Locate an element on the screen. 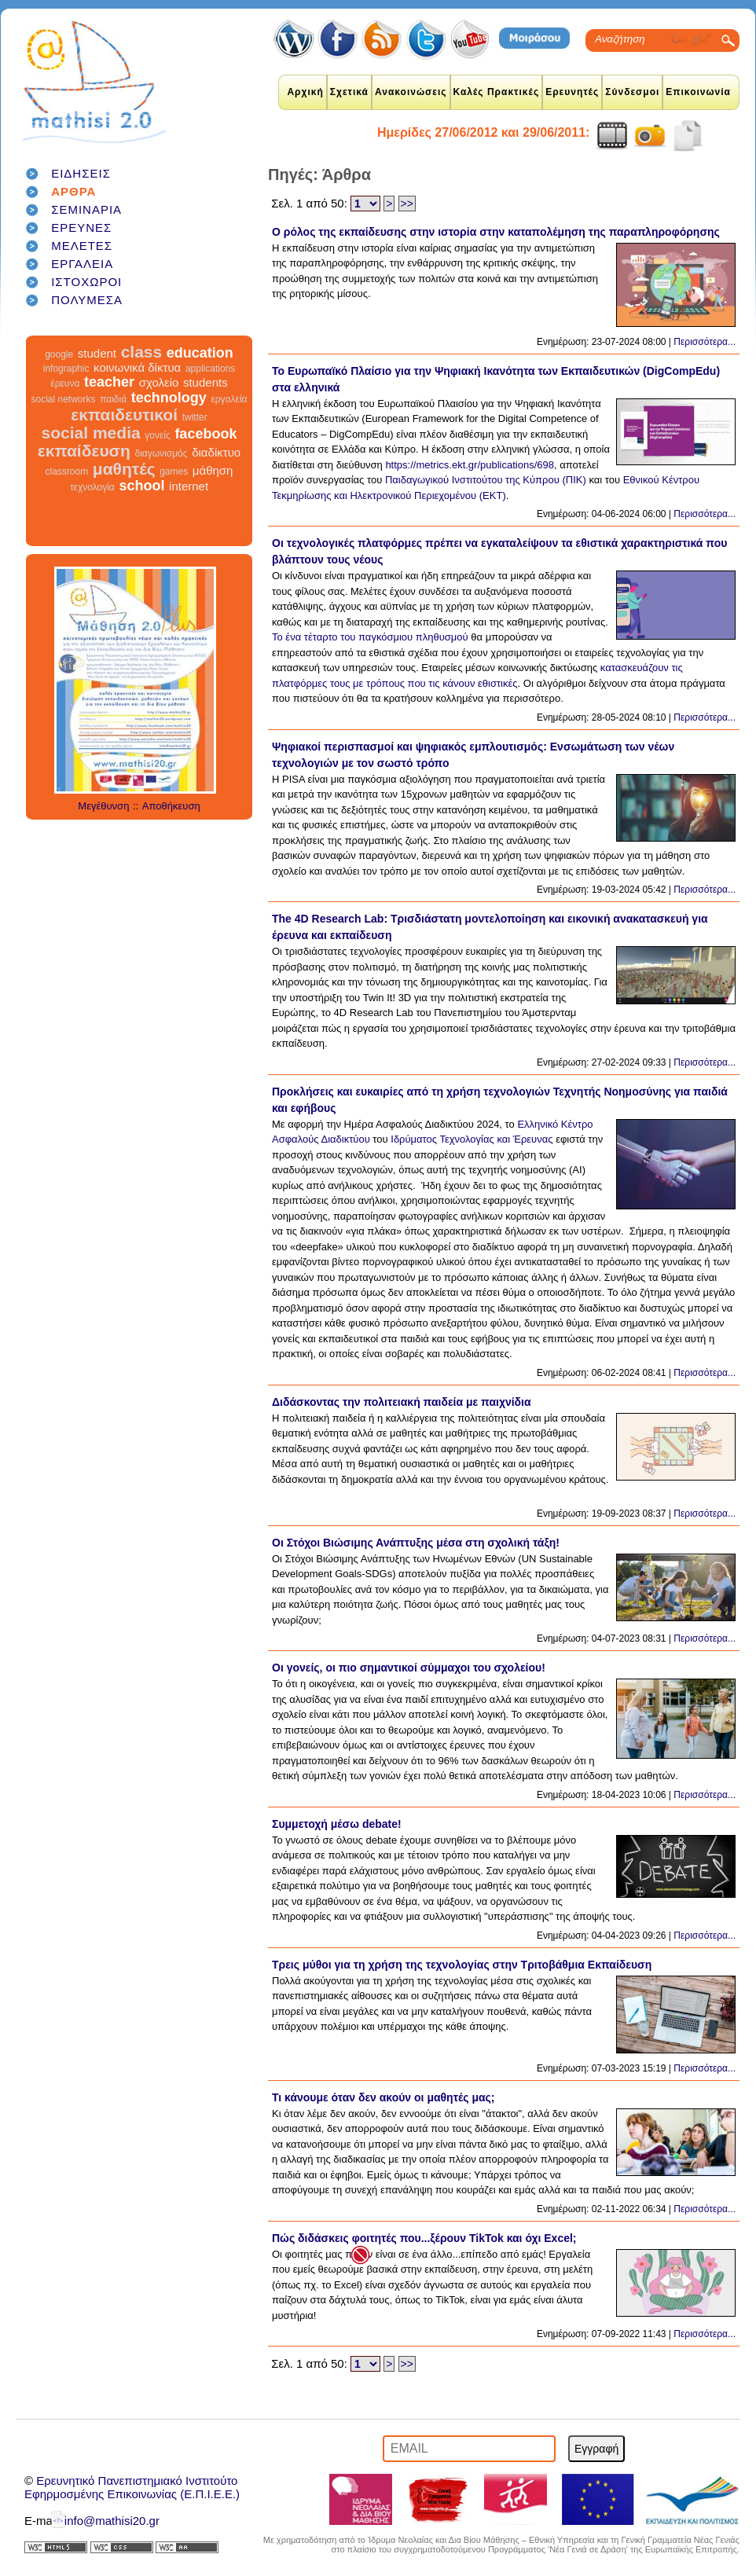  delete selected item is located at coordinates (360, 2255).